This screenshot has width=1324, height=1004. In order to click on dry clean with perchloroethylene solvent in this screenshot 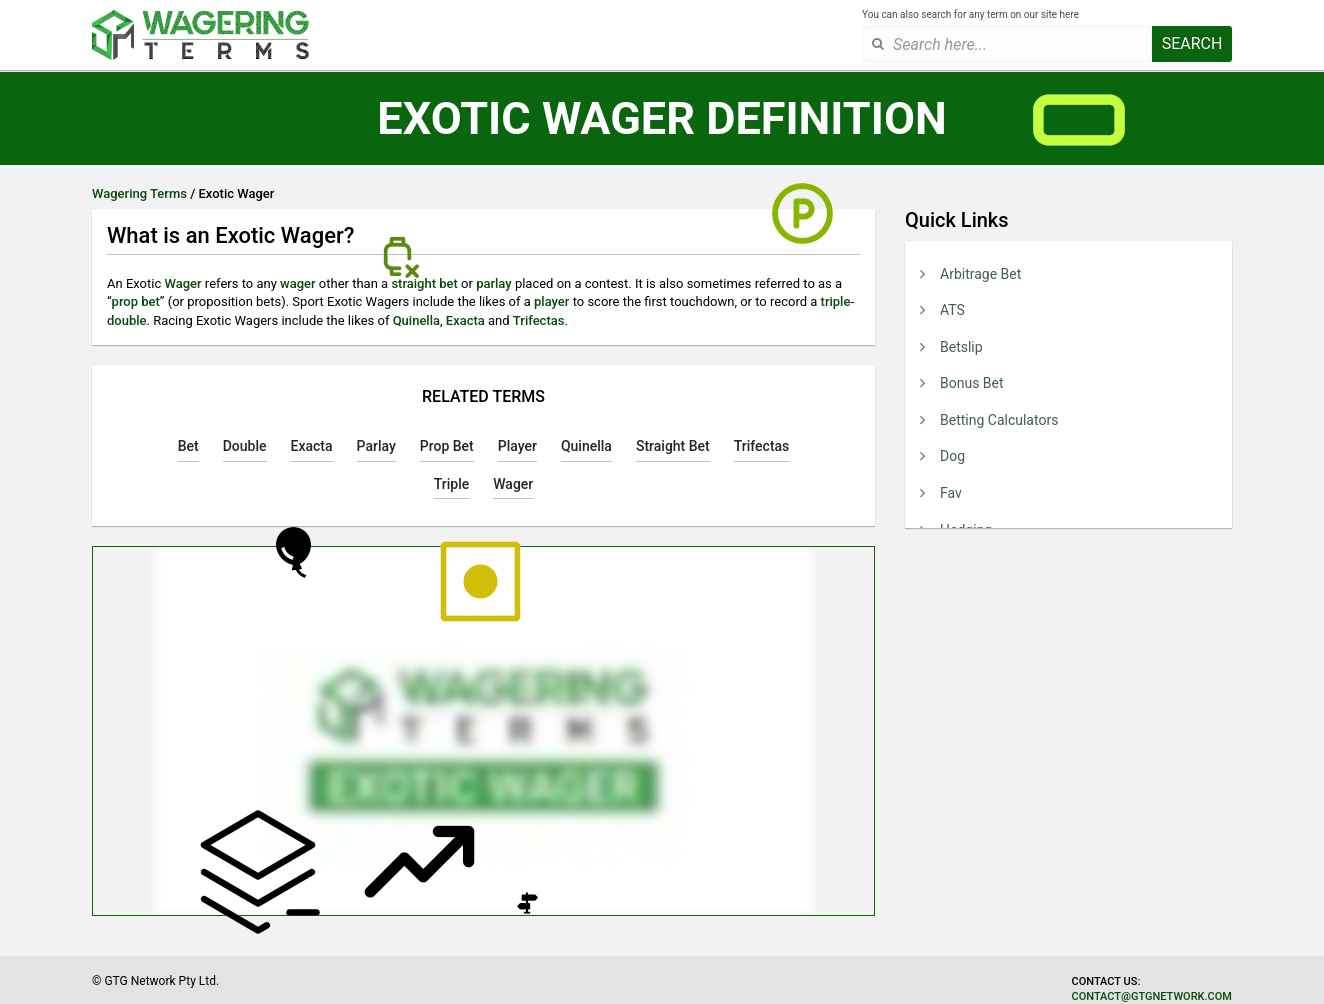, I will do `click(802, 213)`.